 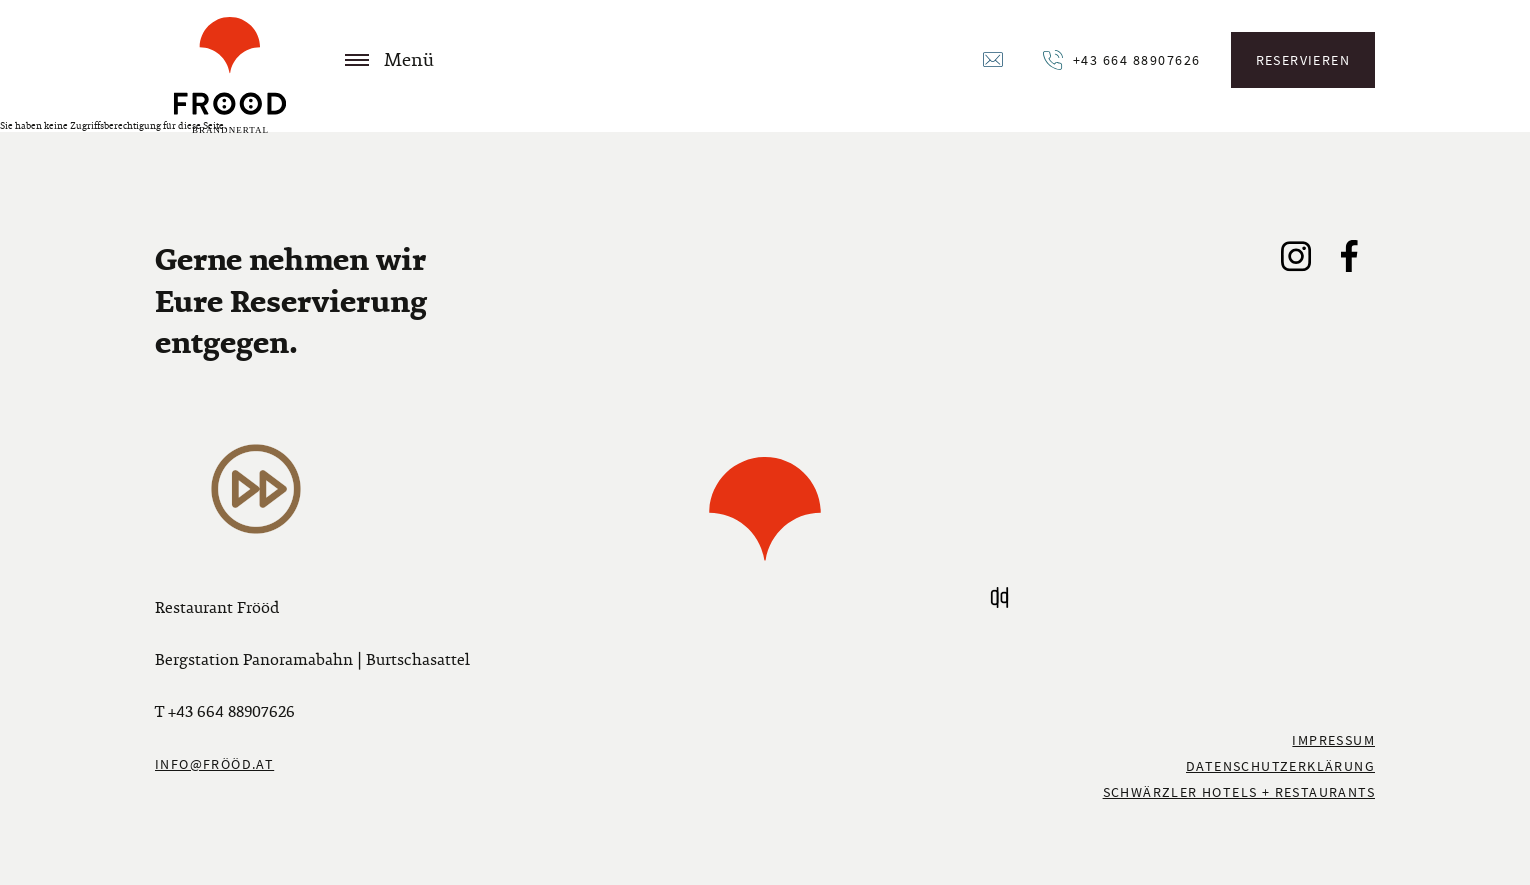 I want to click on skip forward in media playback, so click(x=256, y=489).